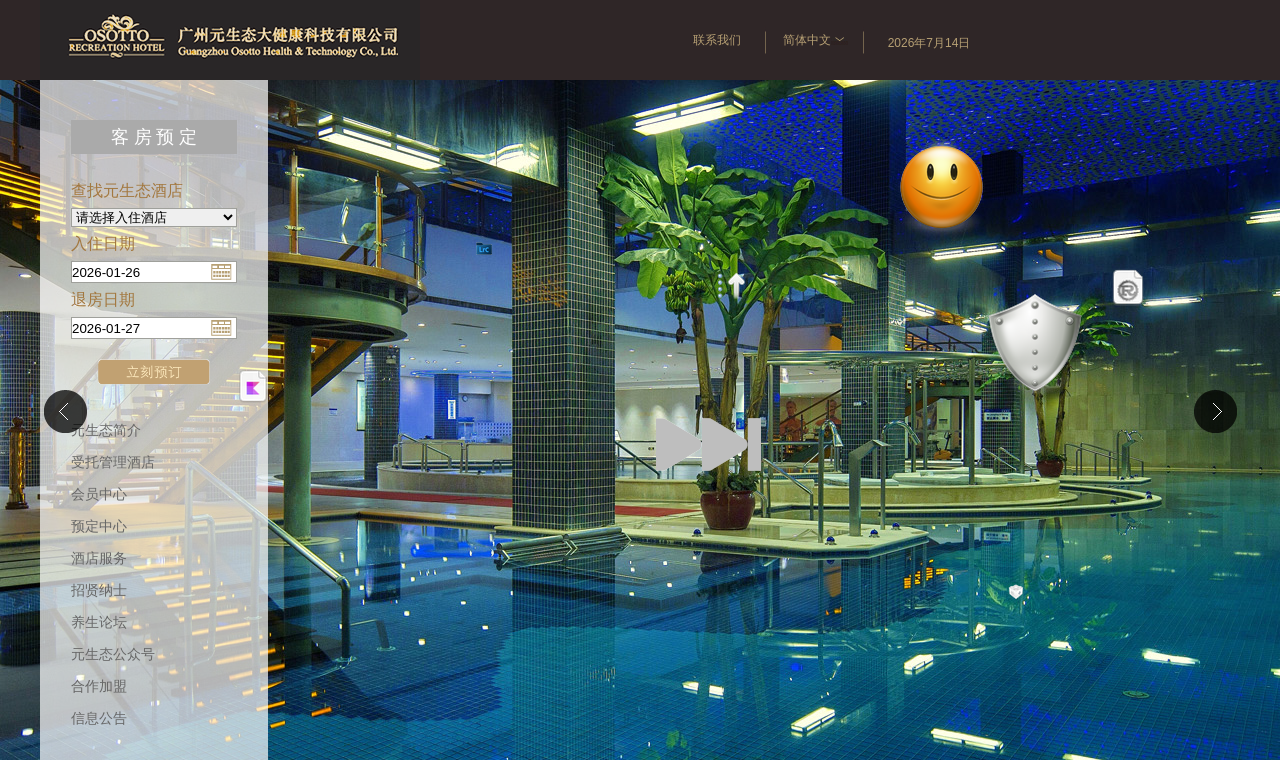 The image size is (1280, 760). I want to click on sort items in descending order, so click(732, 286).